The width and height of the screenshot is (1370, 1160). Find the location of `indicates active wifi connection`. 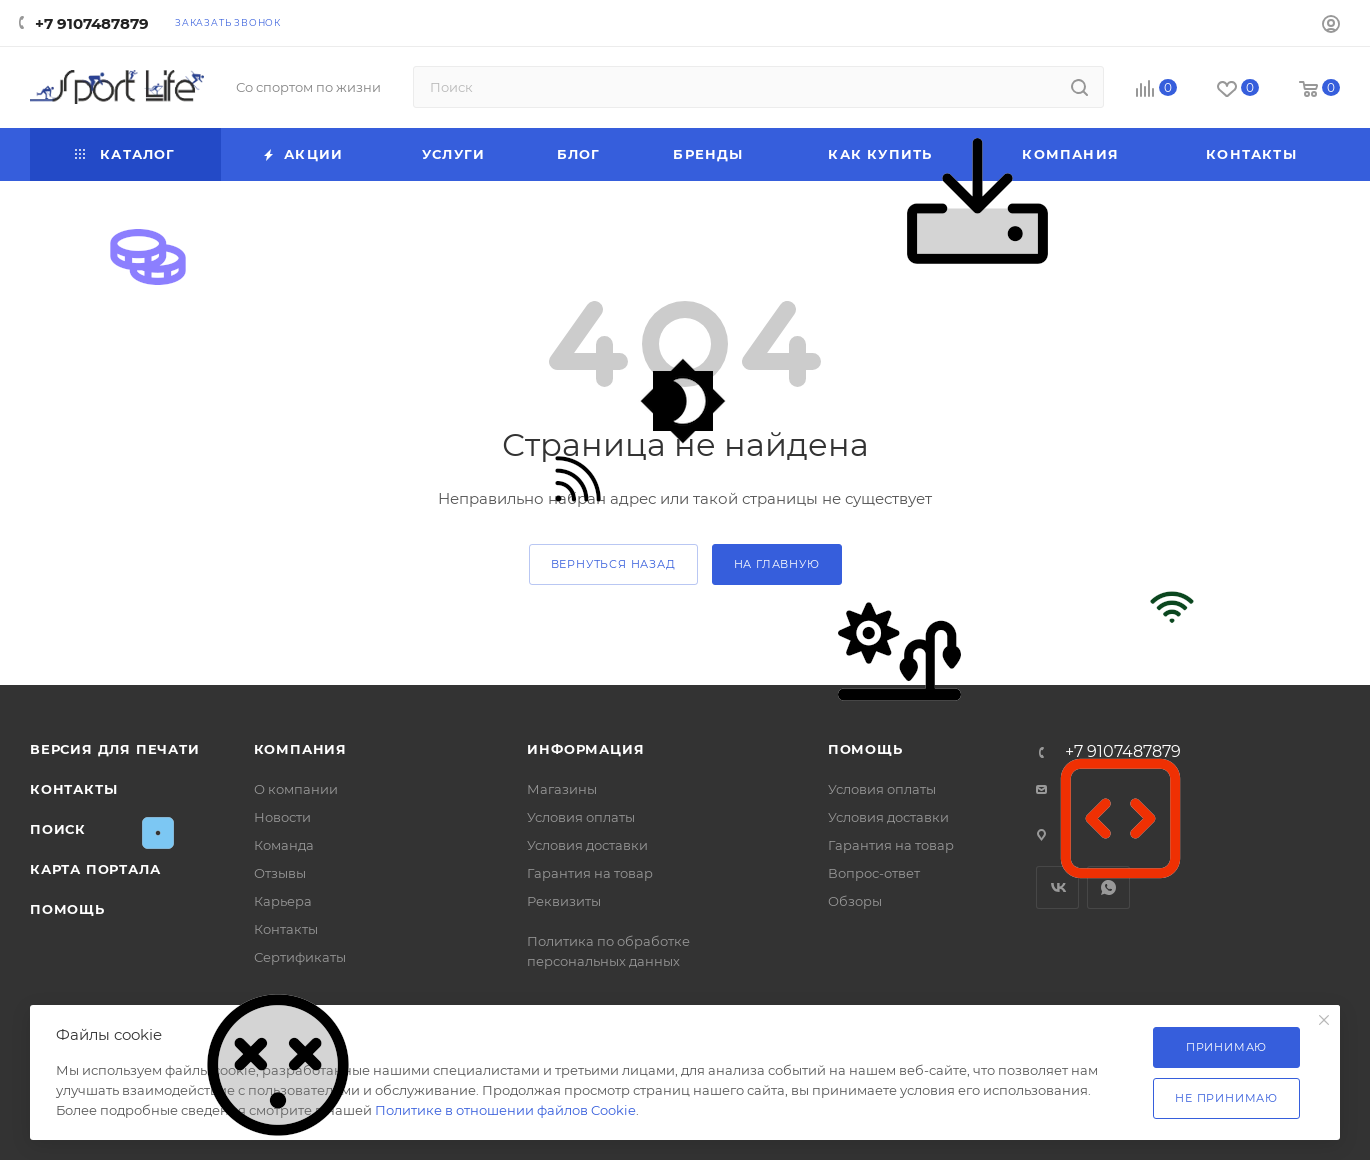

indicates active wifi connection is located at coordinates (1172, 608).